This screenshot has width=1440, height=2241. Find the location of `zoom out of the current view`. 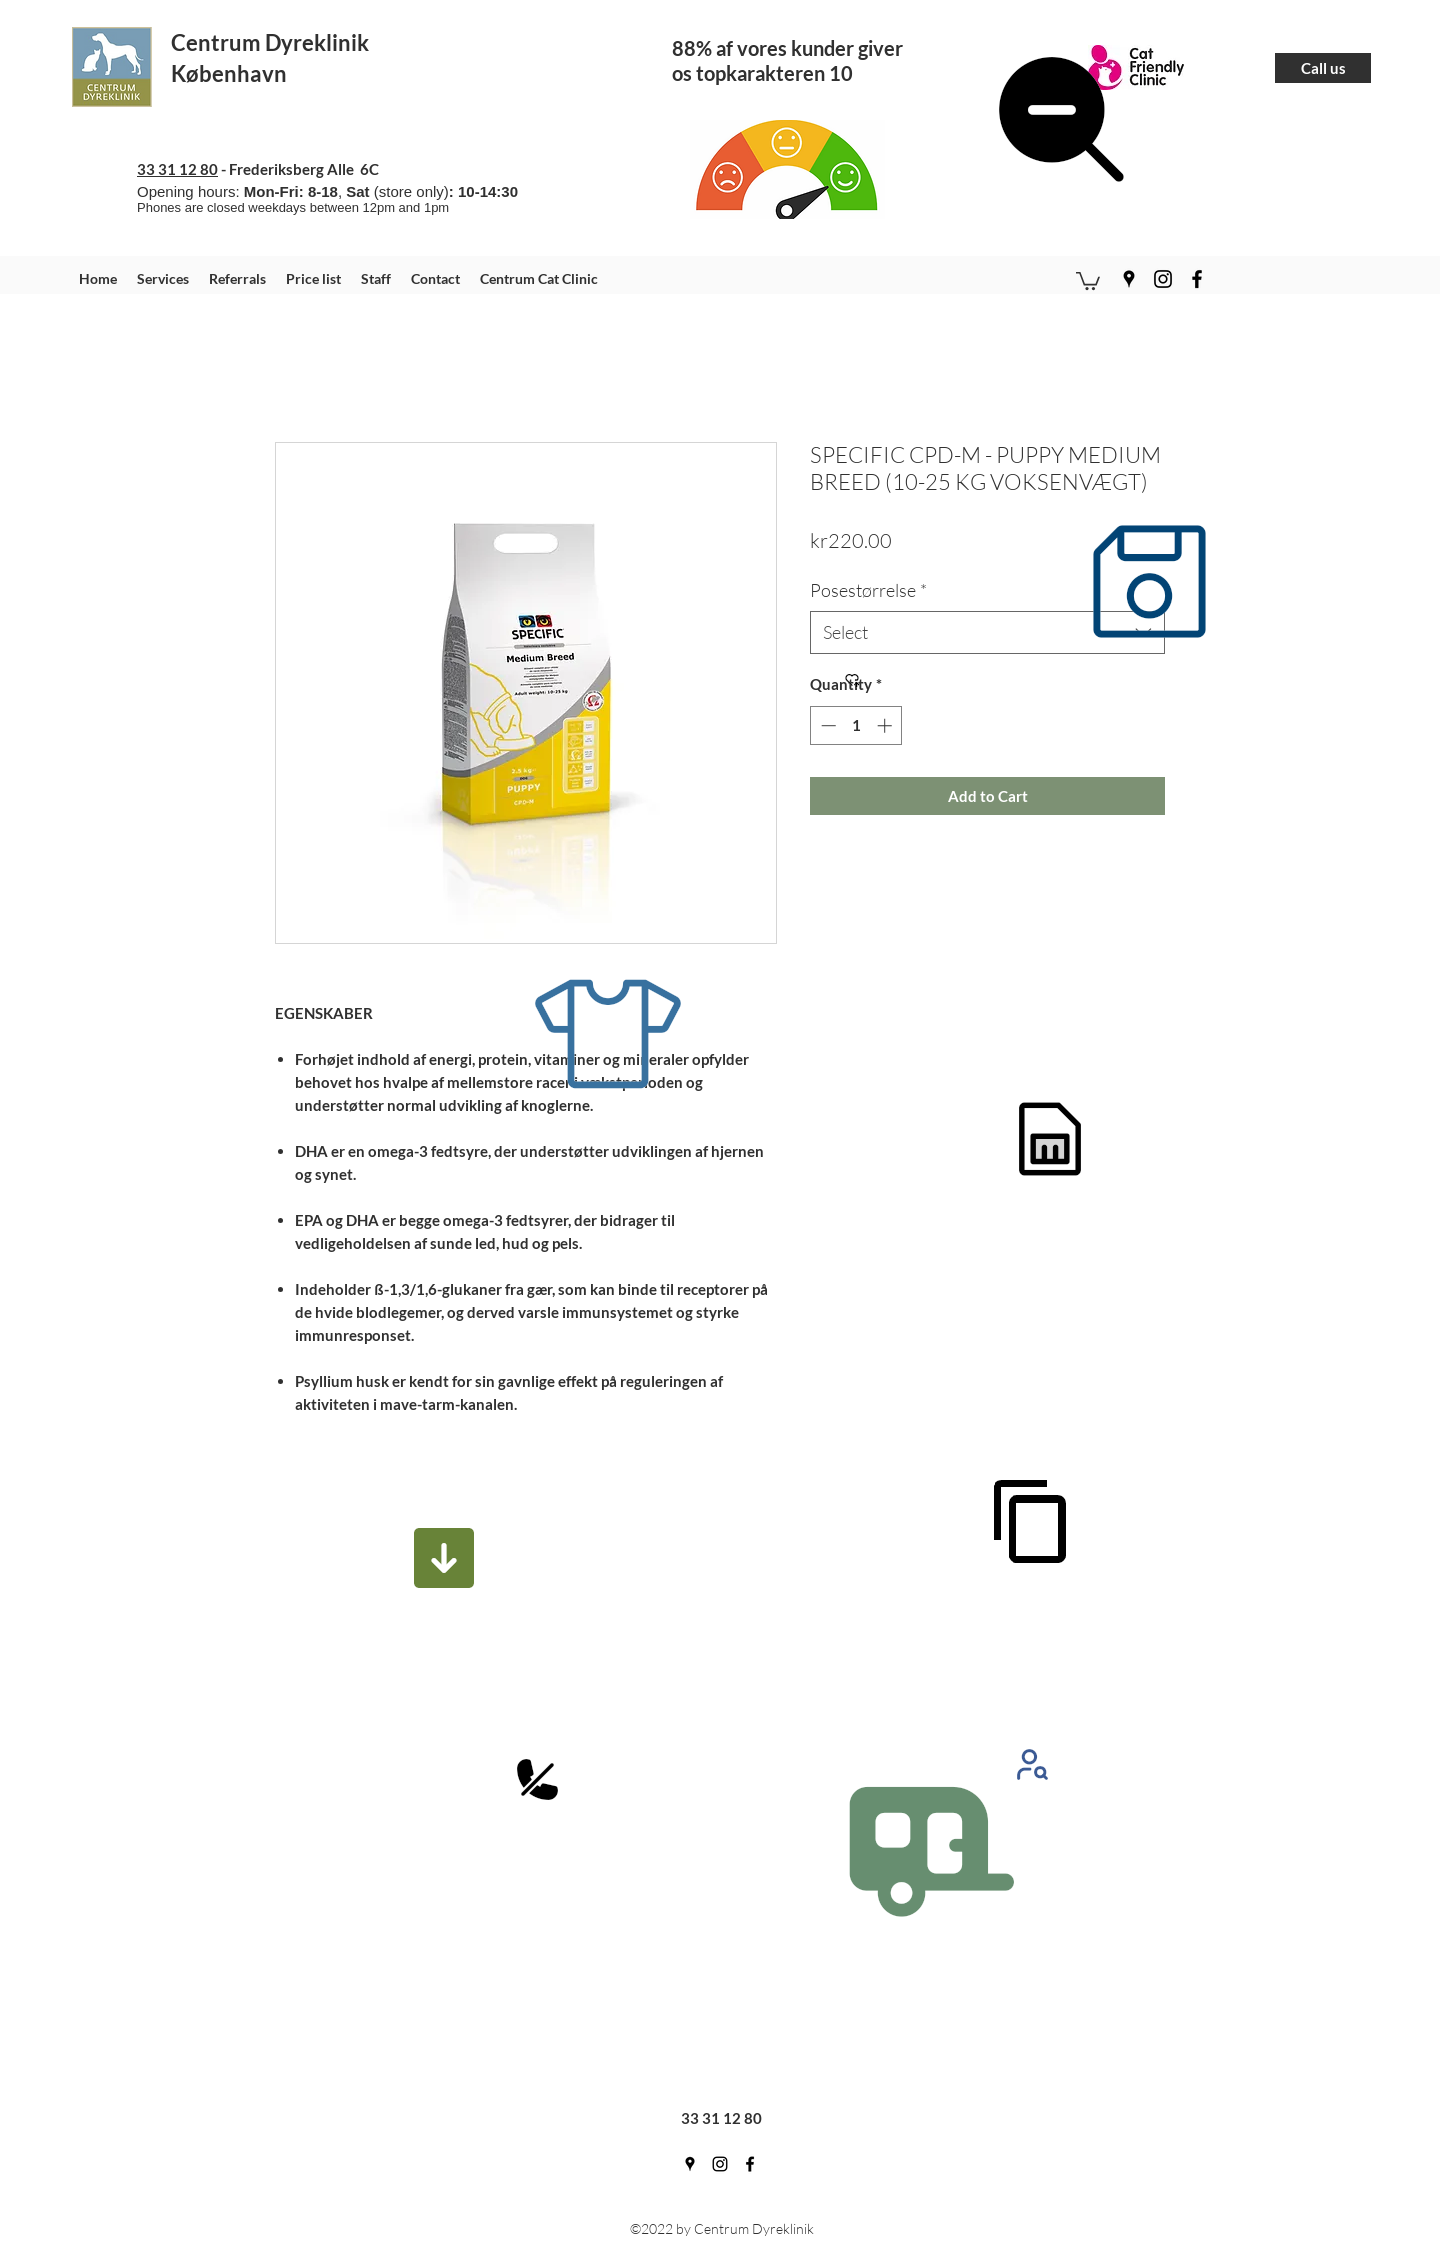

zoom out of the current view is located at coordinates (1061, 119).